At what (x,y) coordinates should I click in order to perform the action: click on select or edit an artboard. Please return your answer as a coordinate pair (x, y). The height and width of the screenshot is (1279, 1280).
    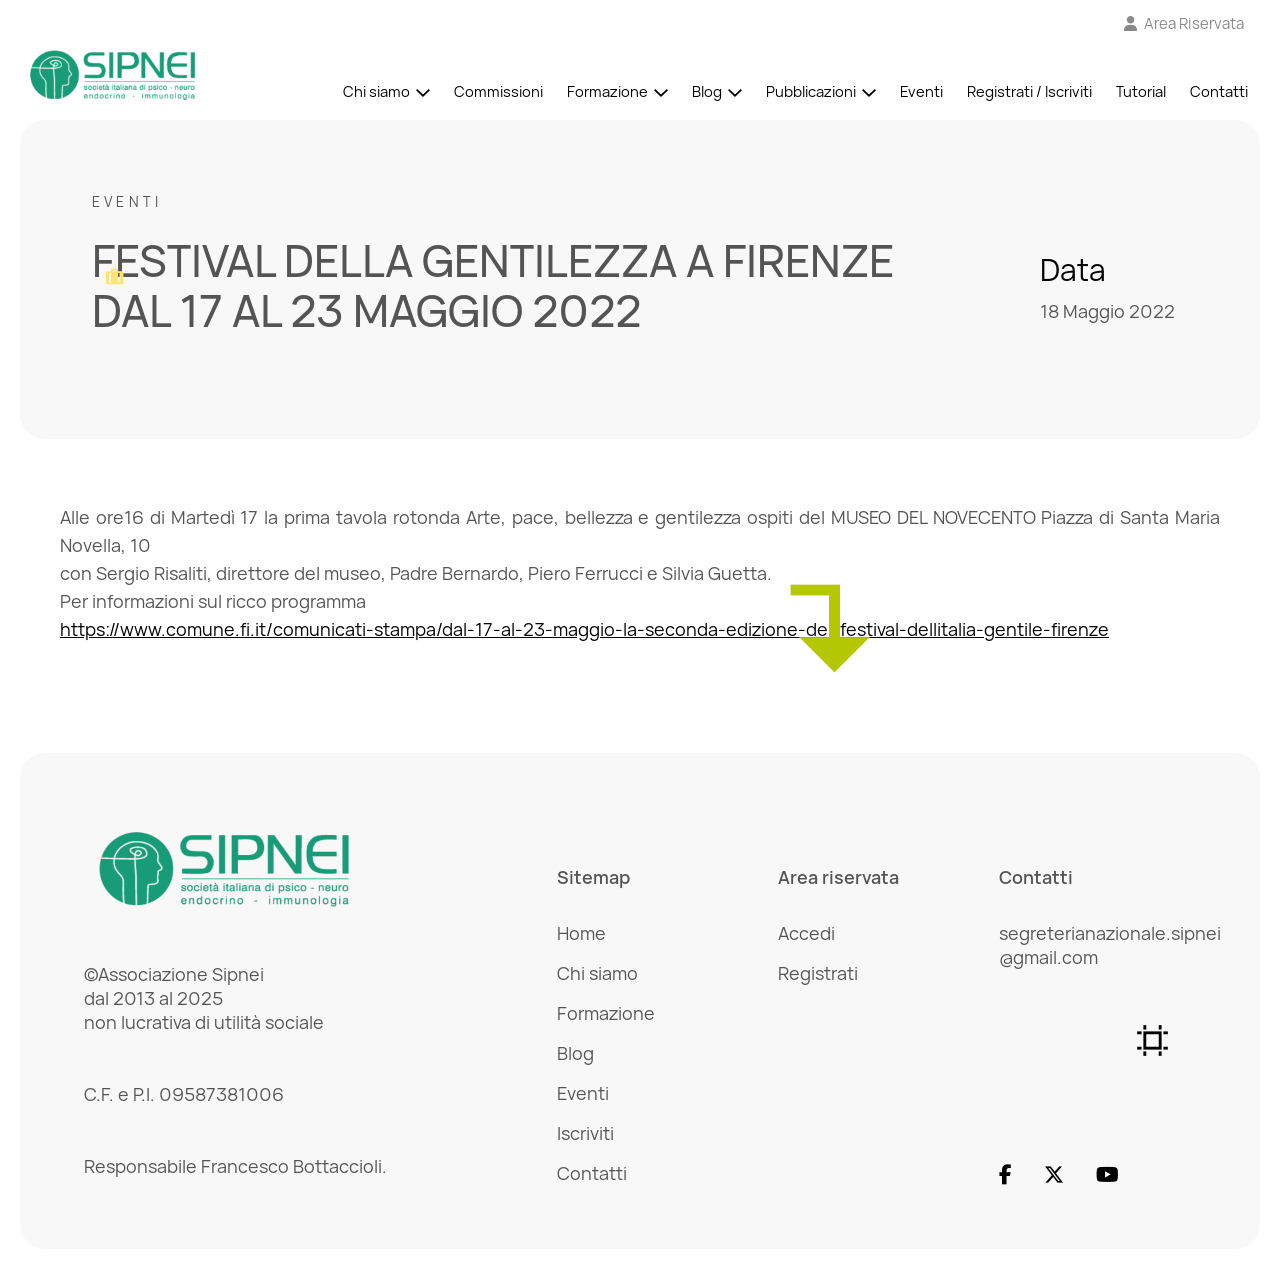
    Looking at the image, I should click on (1152, 1040).